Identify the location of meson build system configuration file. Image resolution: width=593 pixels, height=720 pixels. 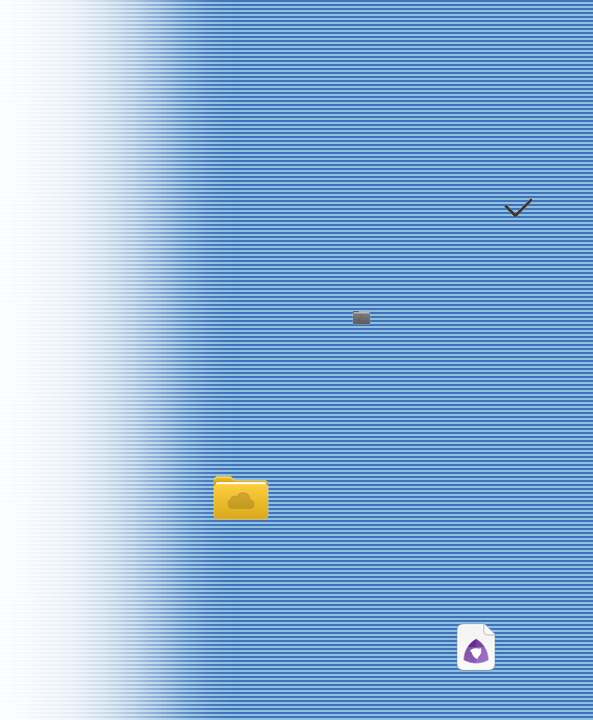
(476, 647).